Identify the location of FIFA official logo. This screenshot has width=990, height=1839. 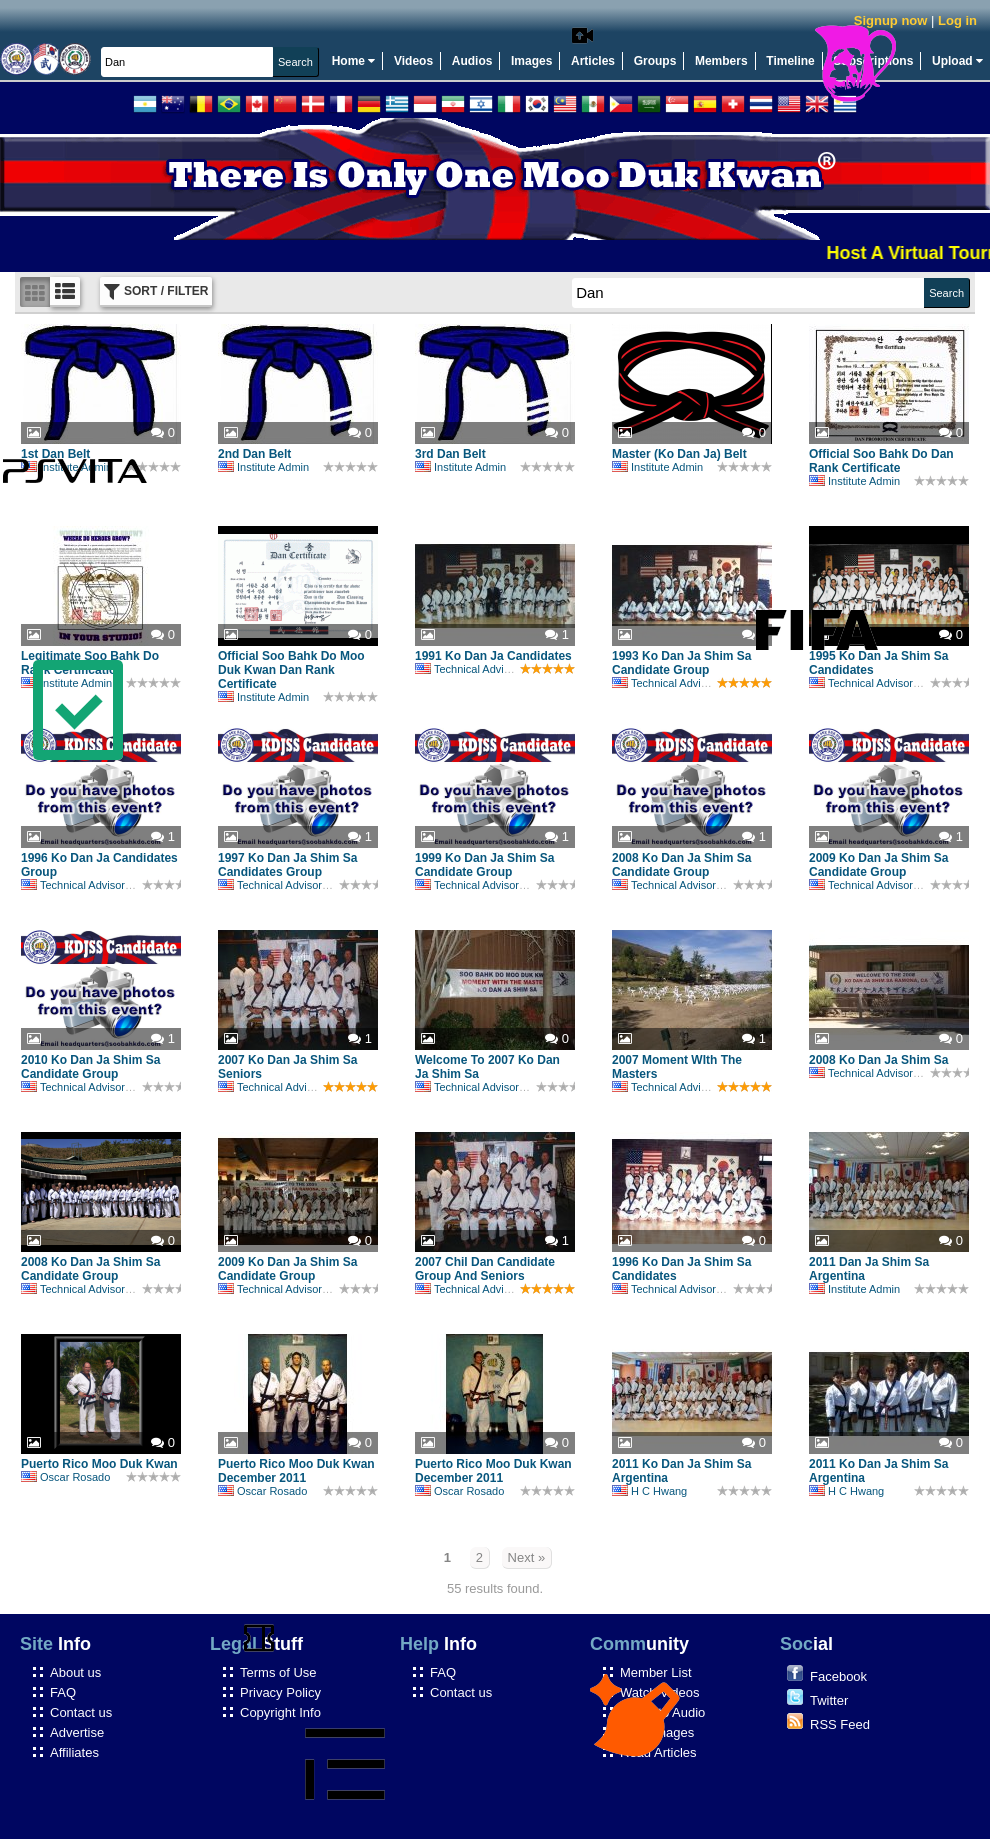
(817, 630).